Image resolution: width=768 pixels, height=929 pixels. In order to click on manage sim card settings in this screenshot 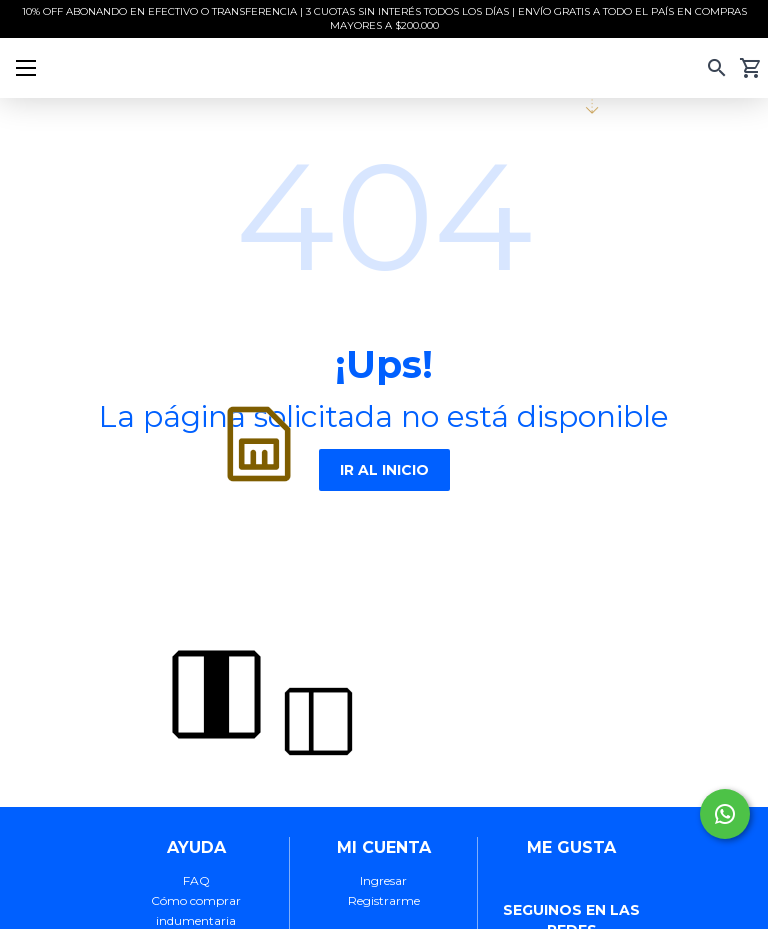, I will do `click(259, 444)`.